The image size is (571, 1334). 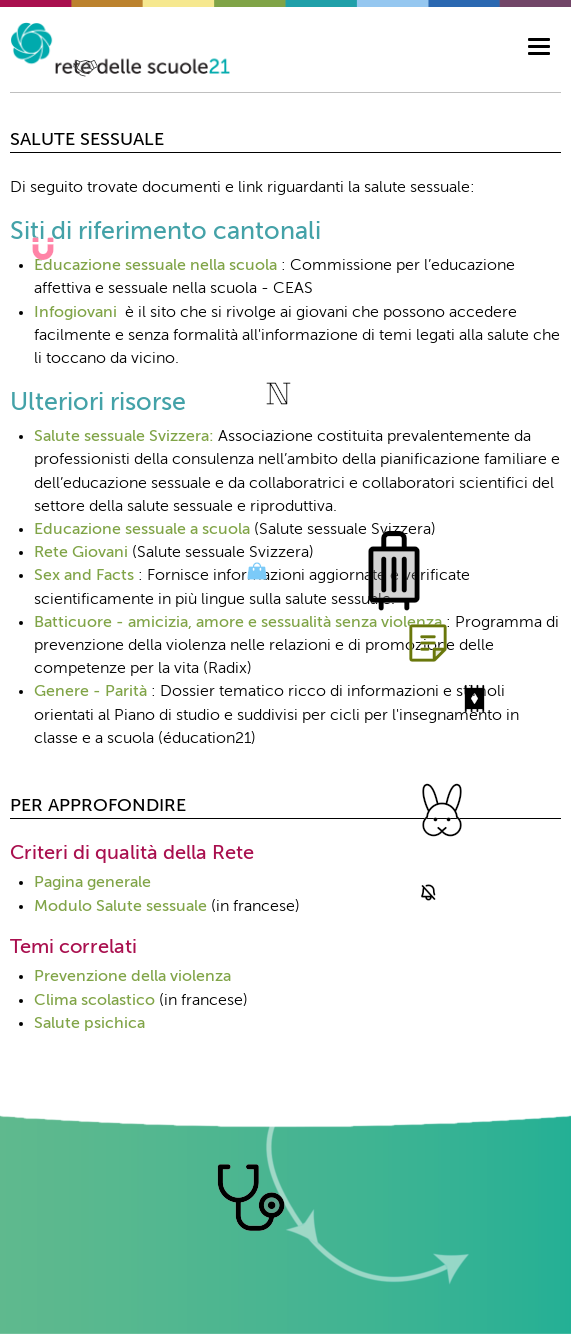 What do you see at coordinates (246, 1195) in the screenshot?
I see `access health or medical features` at bounding box center [246, 1195].